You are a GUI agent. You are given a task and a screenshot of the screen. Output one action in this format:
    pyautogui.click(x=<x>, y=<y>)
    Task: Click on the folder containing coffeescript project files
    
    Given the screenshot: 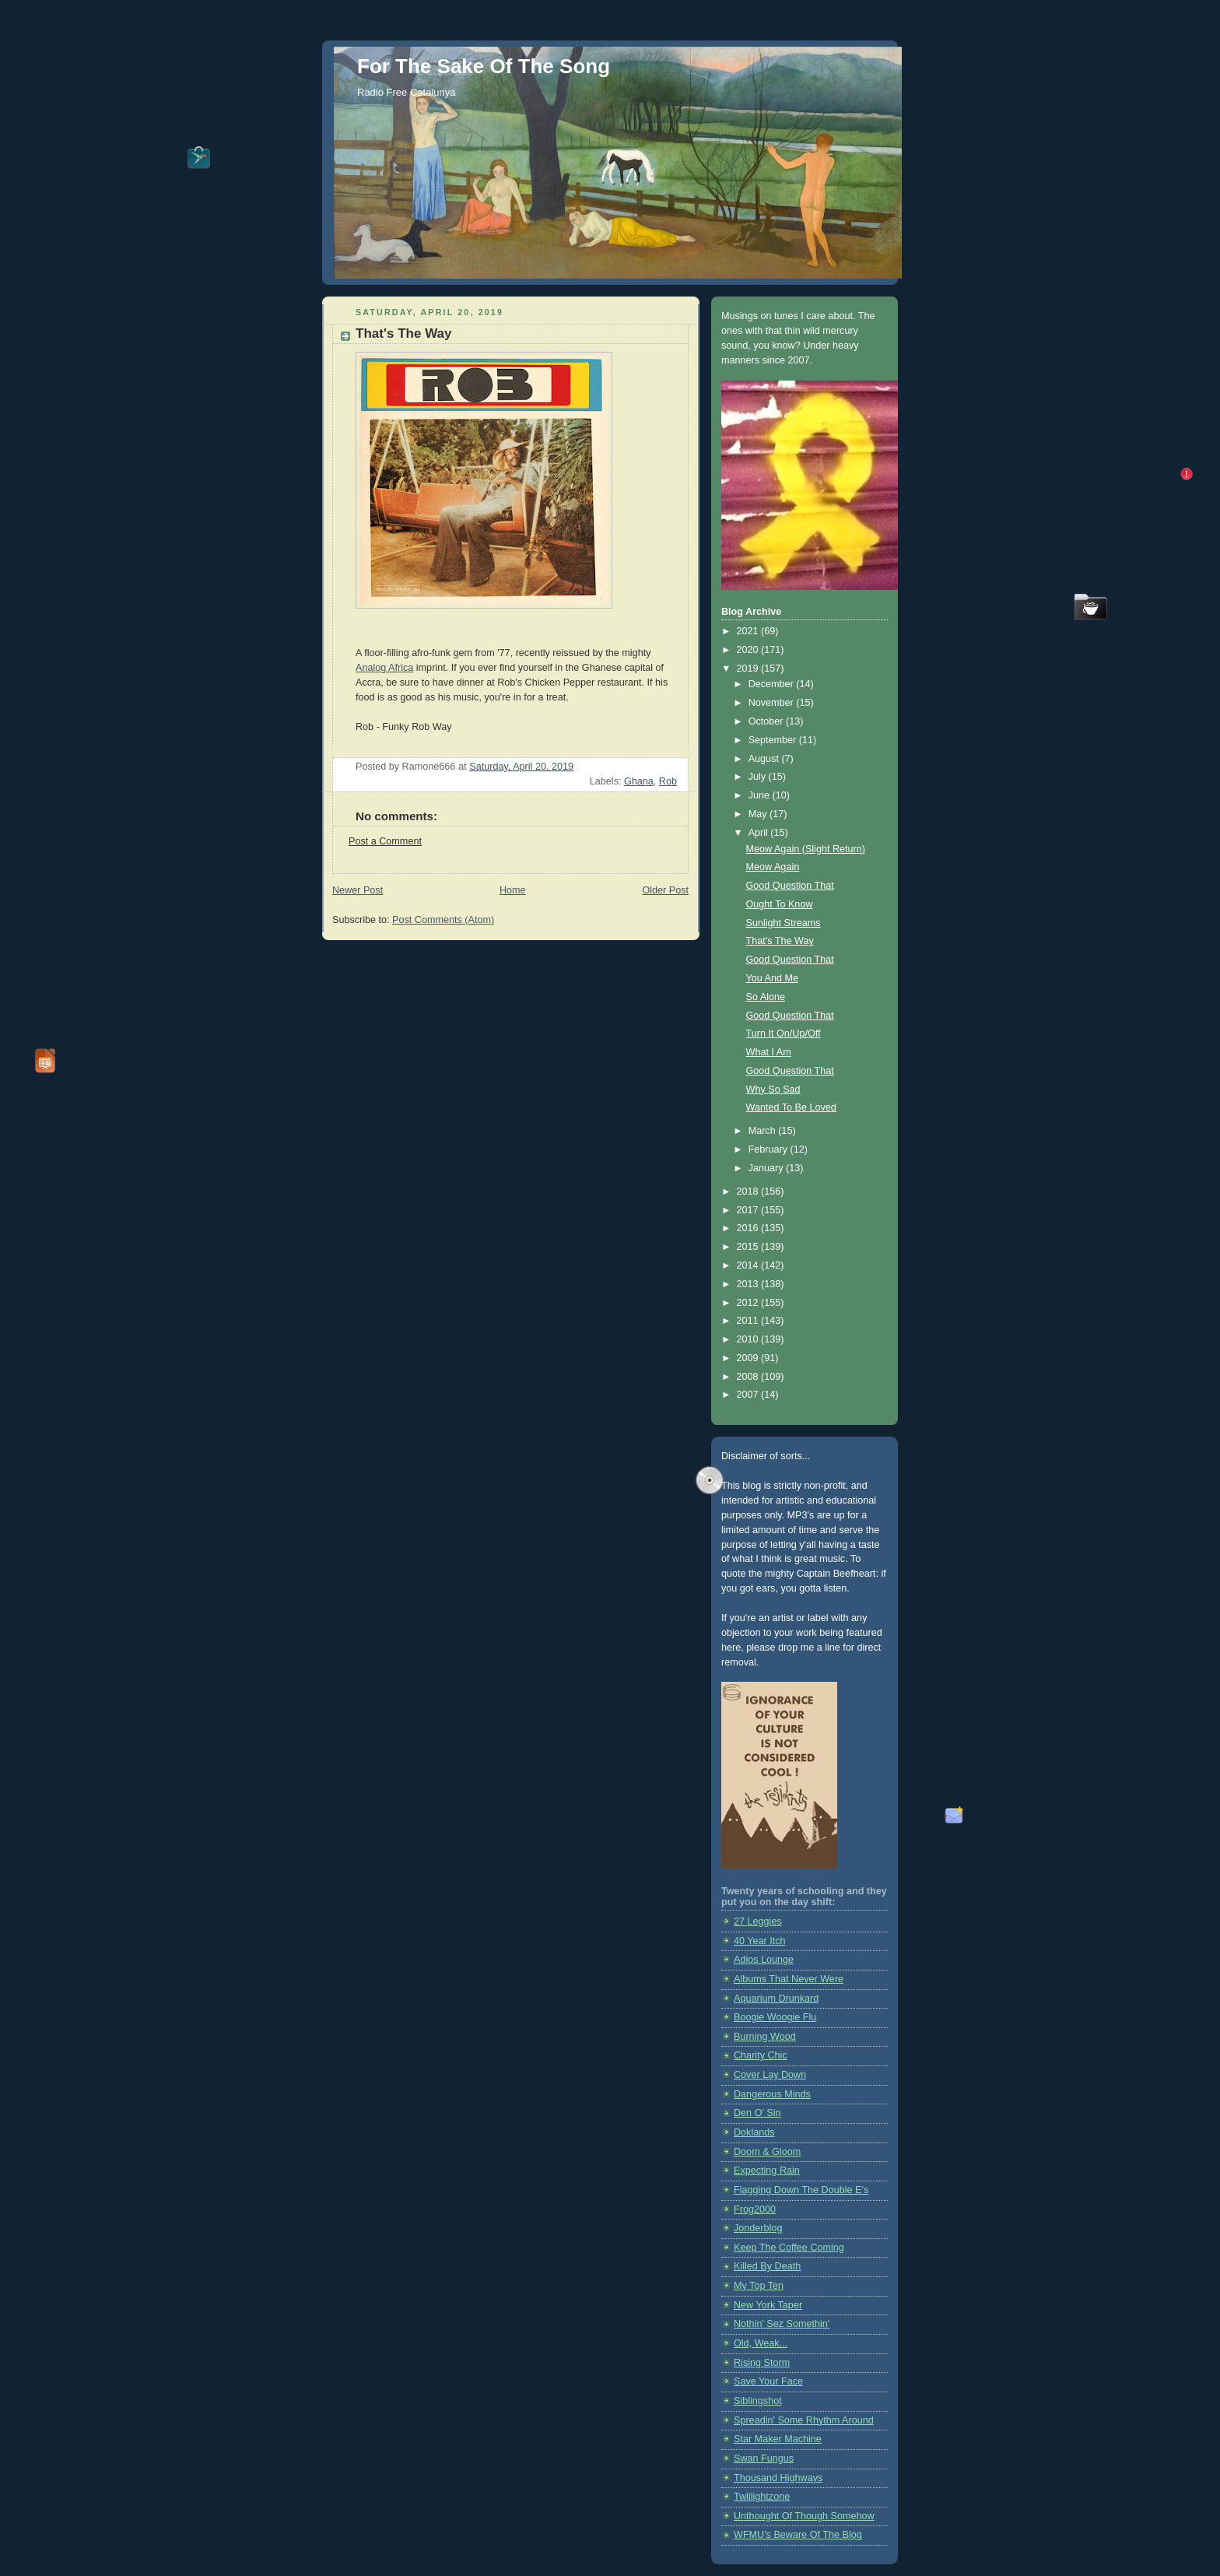 What is the action you would take?
    pyautogui.click(x=1090, y=607)
    